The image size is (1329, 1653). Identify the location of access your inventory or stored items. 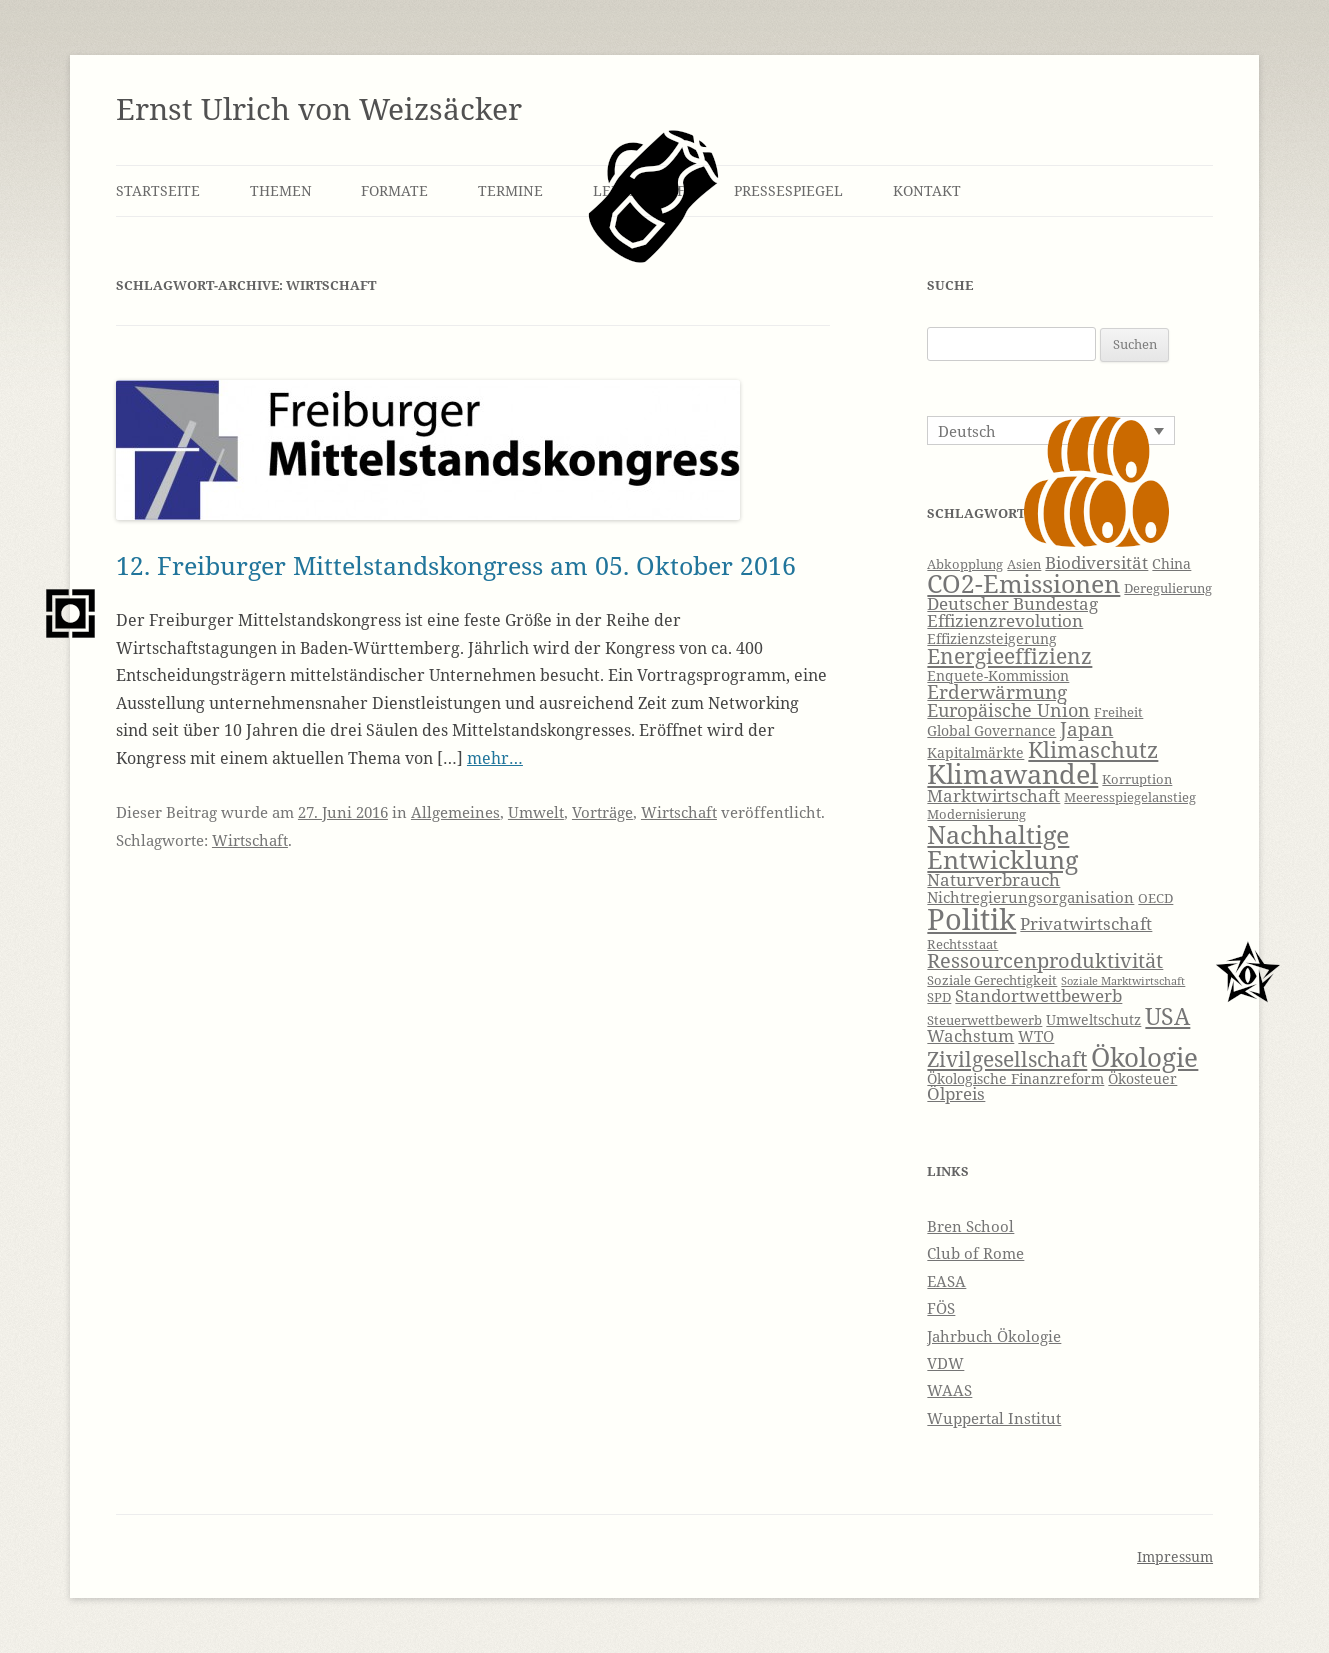
(653, 196).